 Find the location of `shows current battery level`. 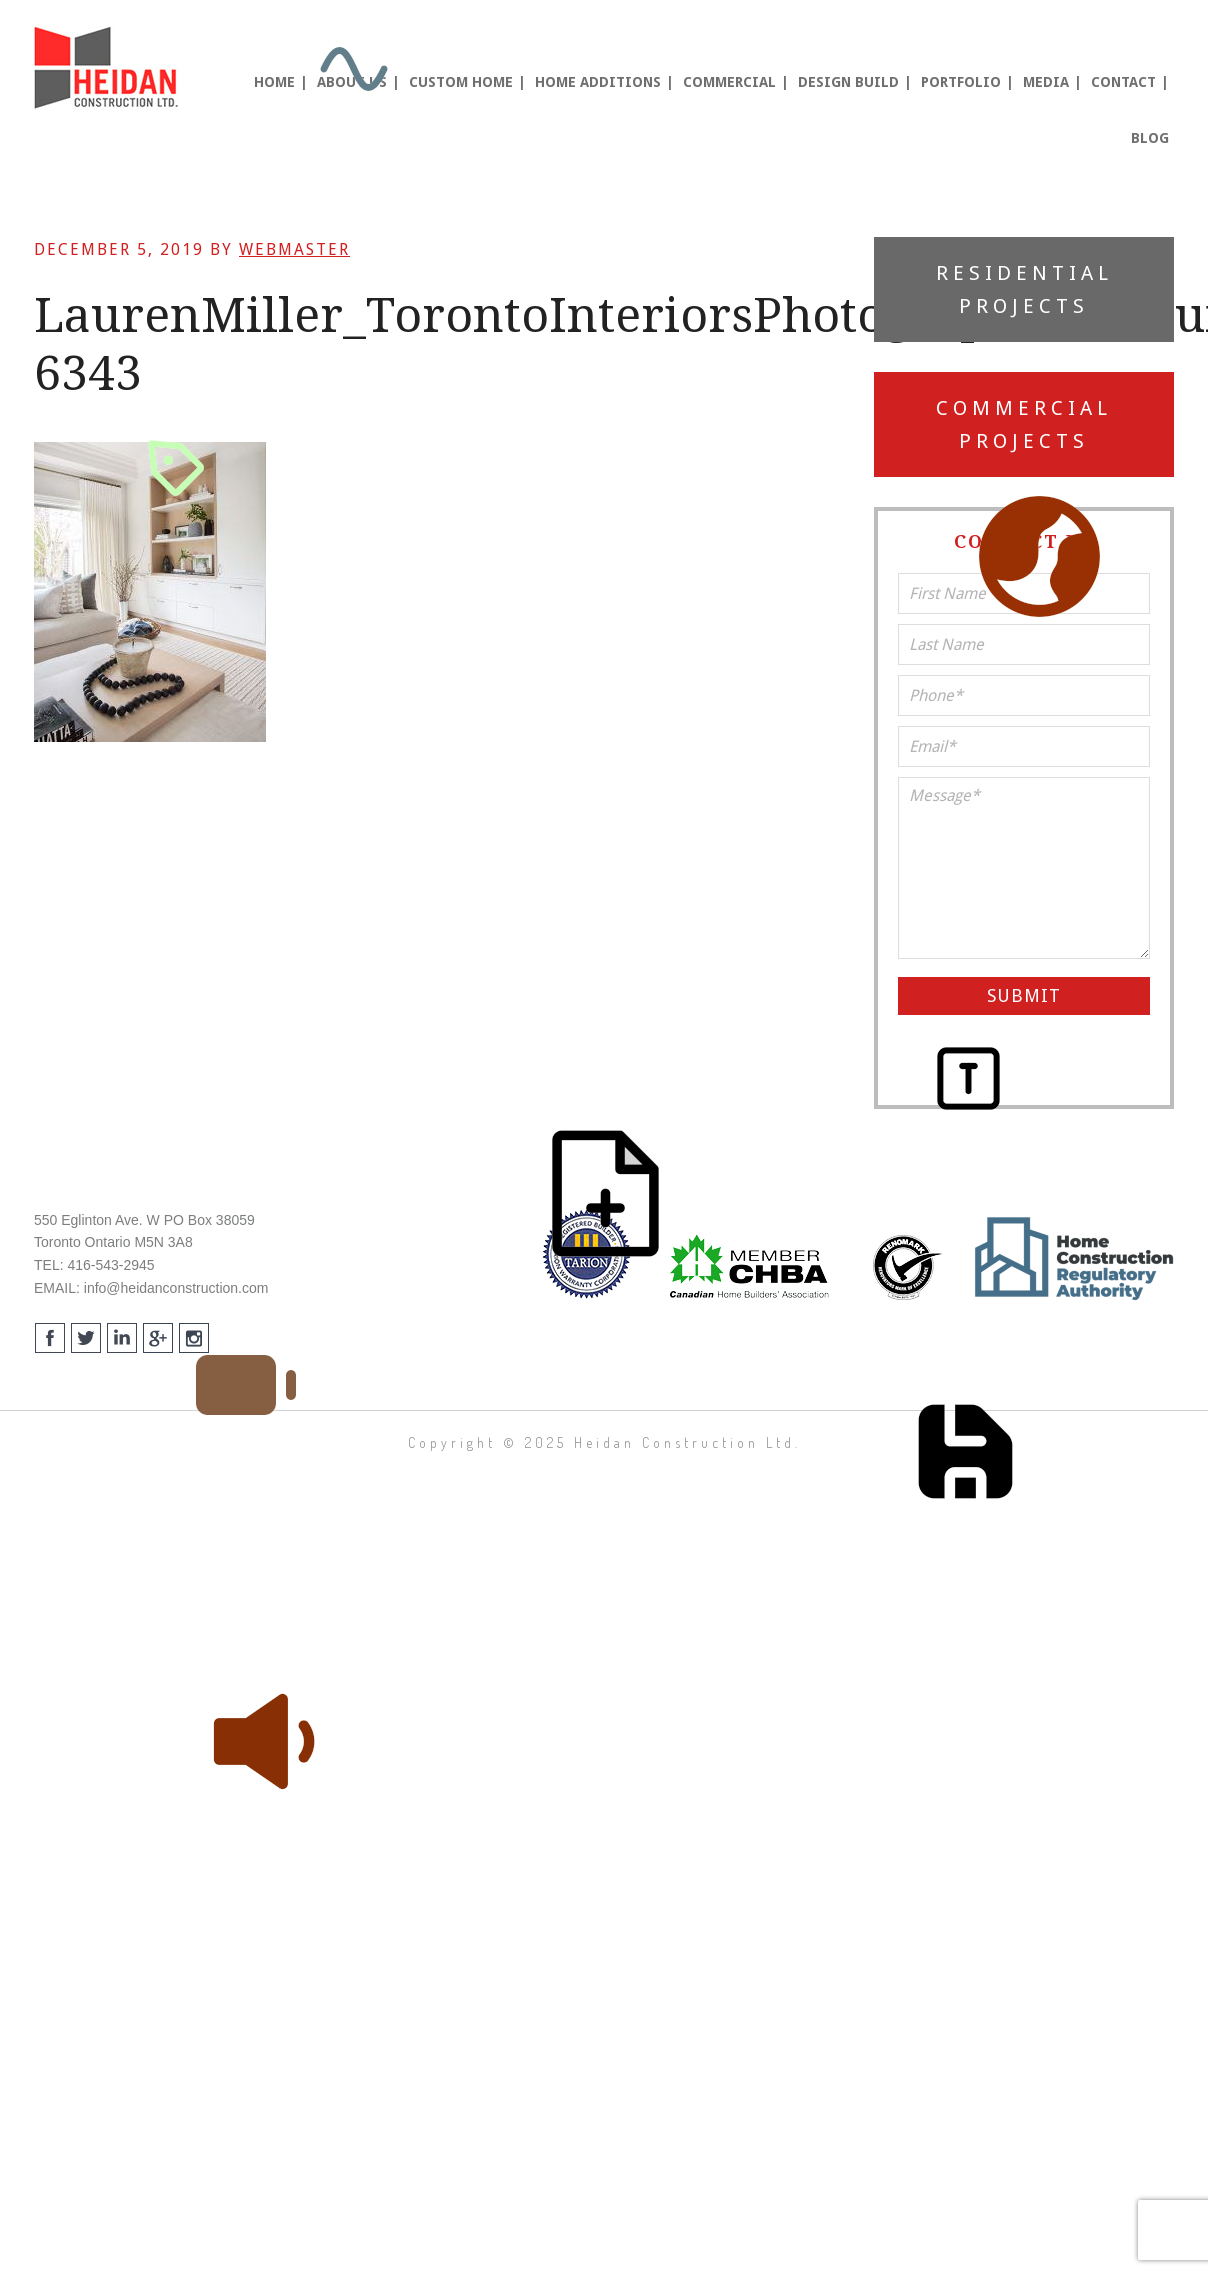

shows current battery level is located at coordinates (246, 1385).